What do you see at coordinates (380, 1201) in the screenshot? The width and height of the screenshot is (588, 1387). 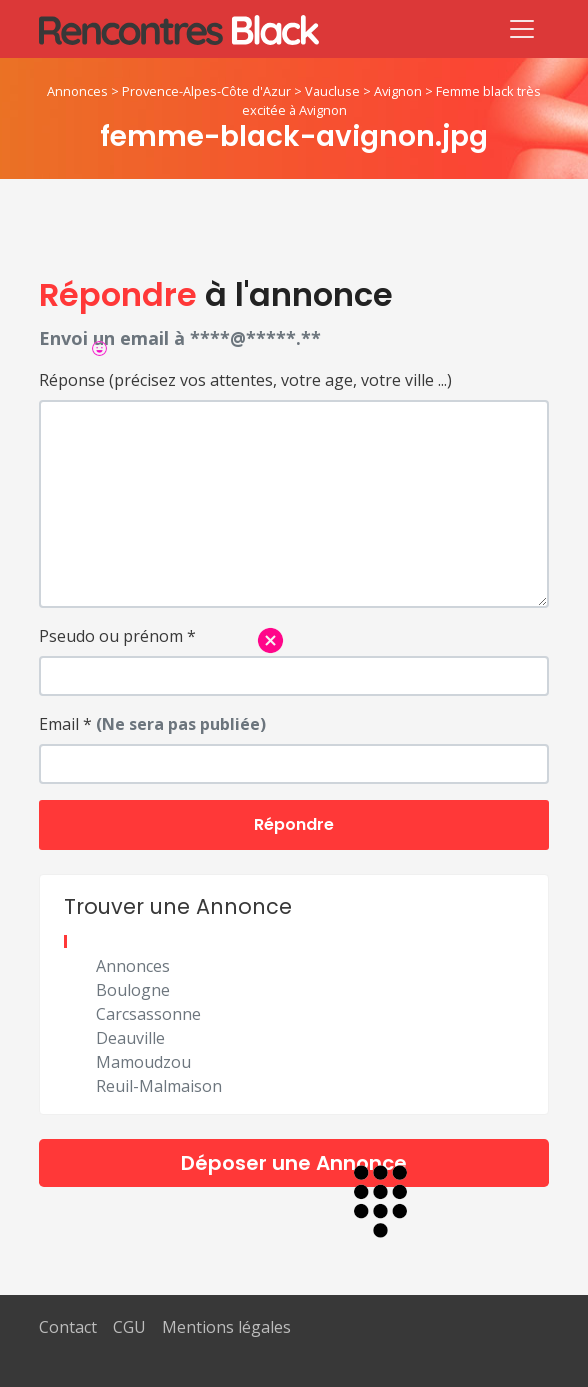 I see `open the phone dialer` at bounding box center [380, 1201].